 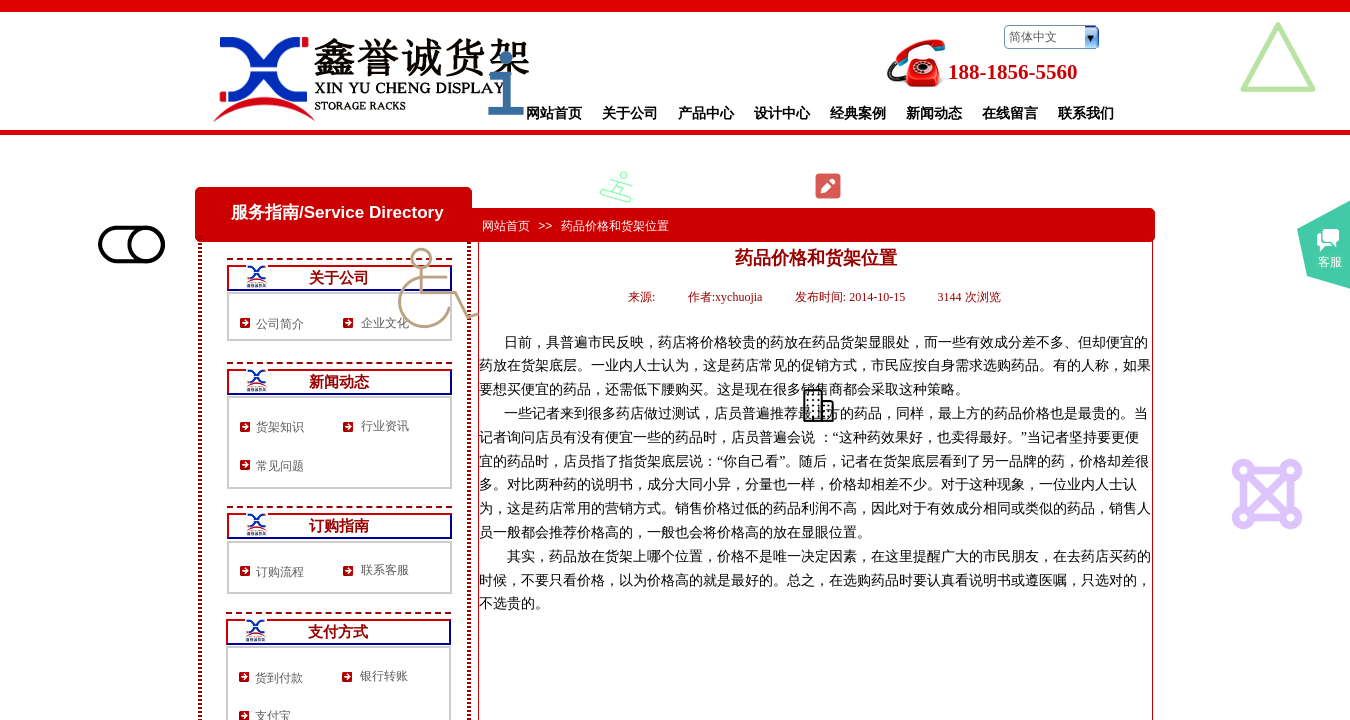 What do you see at coordinates (828, 186) in the screenshot?
I see `edit or modify content` at bounding box center [828, 186].